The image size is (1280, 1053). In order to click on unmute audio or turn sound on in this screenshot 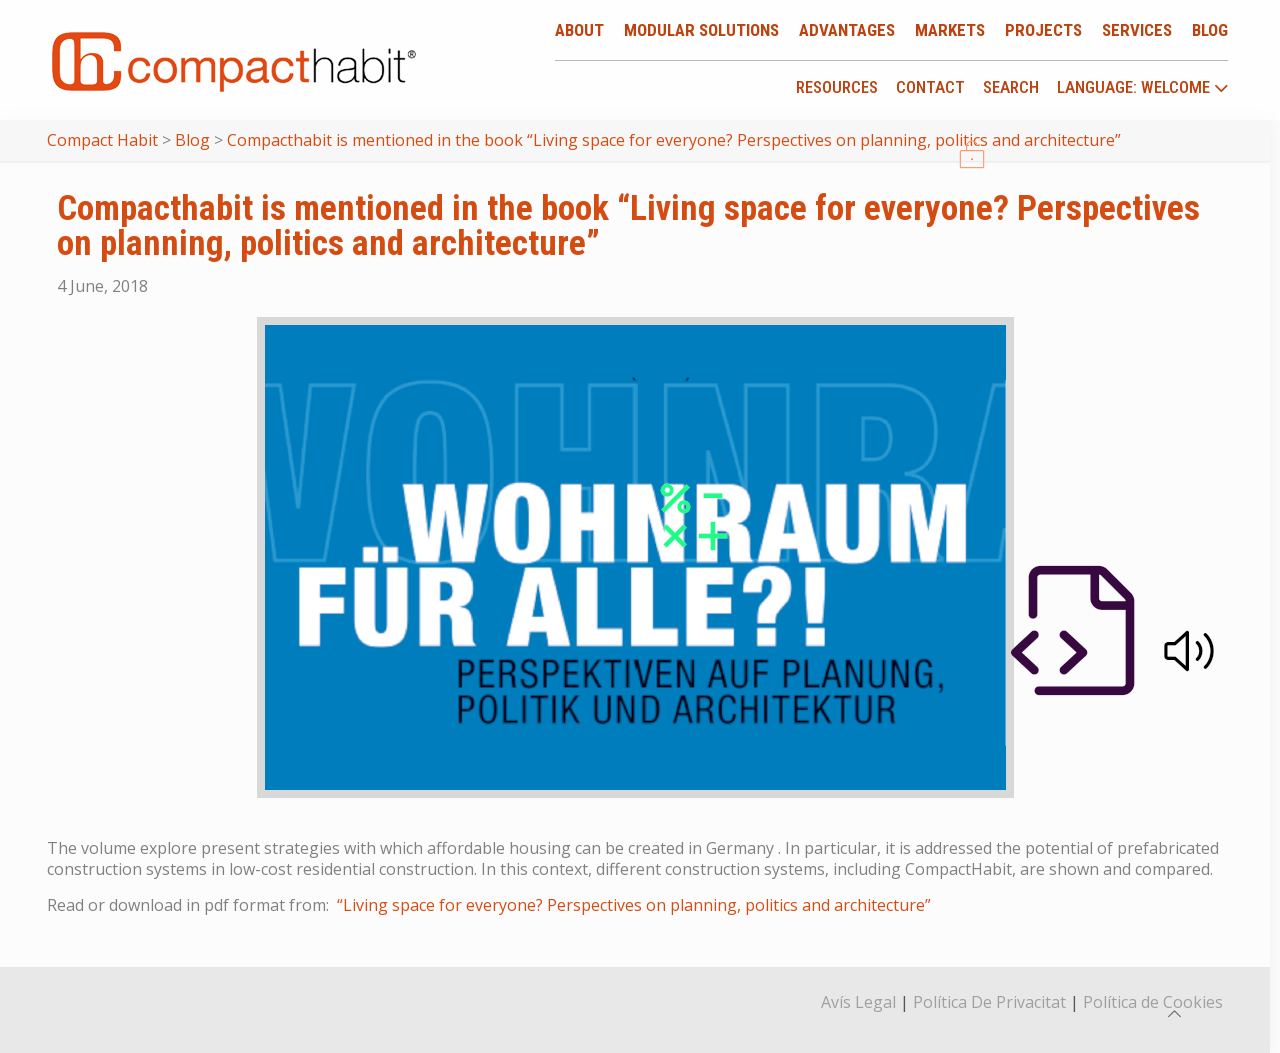, I will do `click(1189, 651)`.